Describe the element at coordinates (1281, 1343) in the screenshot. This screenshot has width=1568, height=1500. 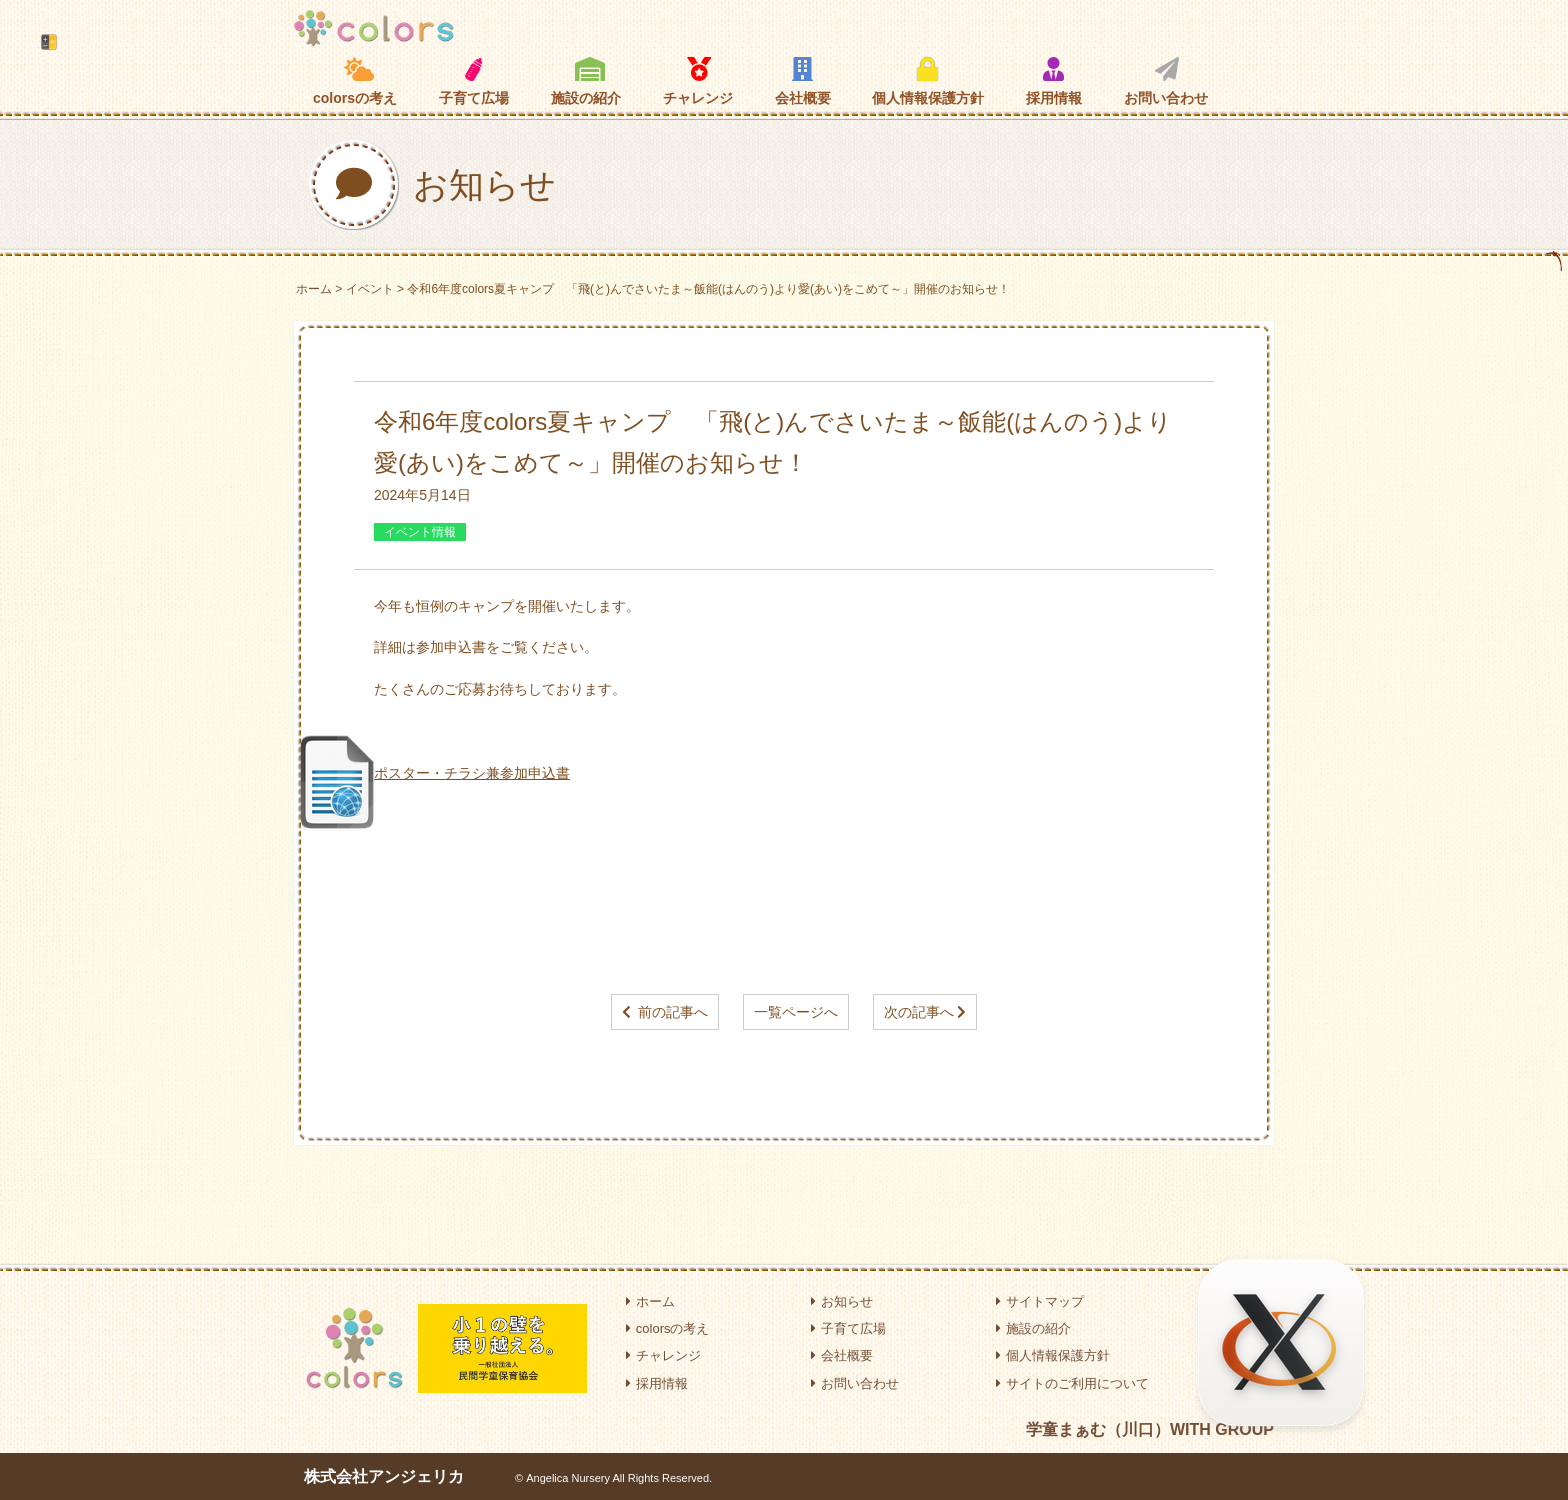
I see `launch xorg display server application` at that location.